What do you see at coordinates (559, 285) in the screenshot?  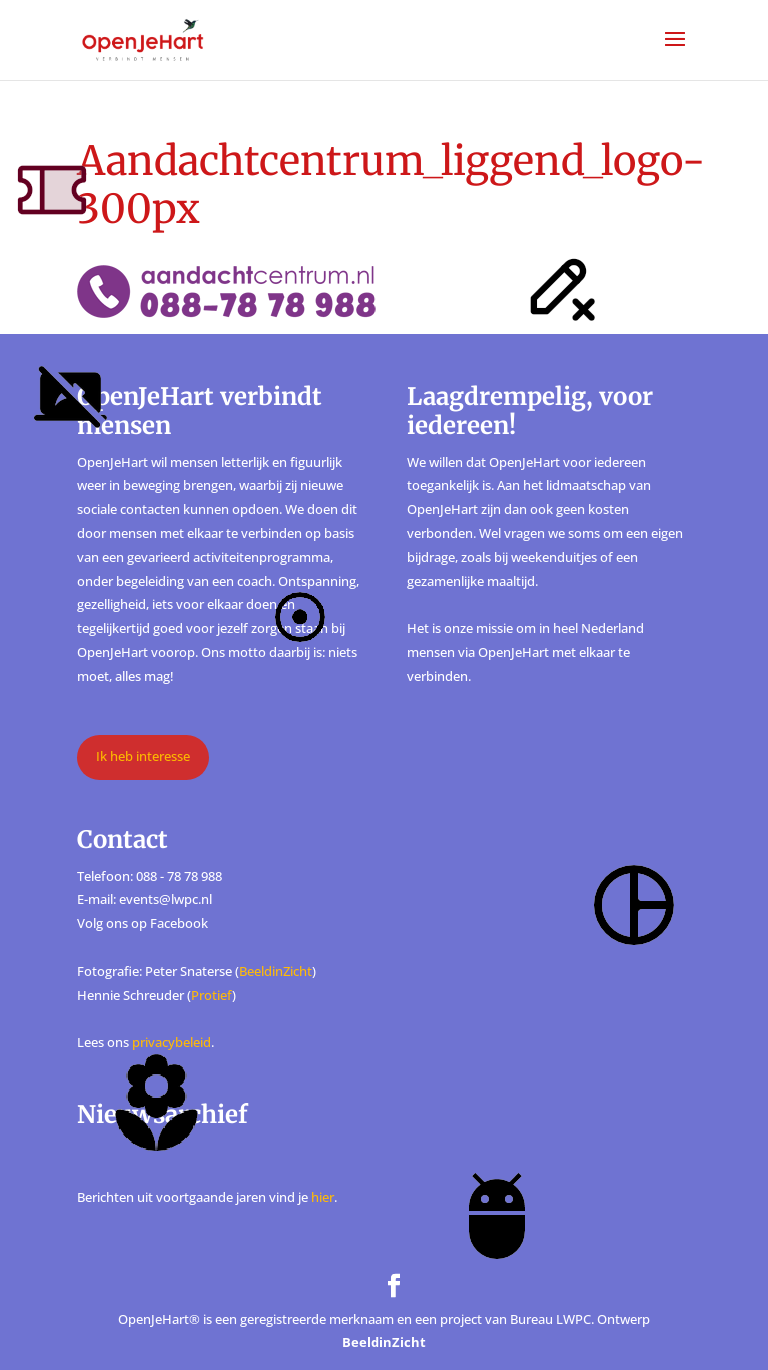 I see `cancel editing mode` at bounding box center [559, 285].